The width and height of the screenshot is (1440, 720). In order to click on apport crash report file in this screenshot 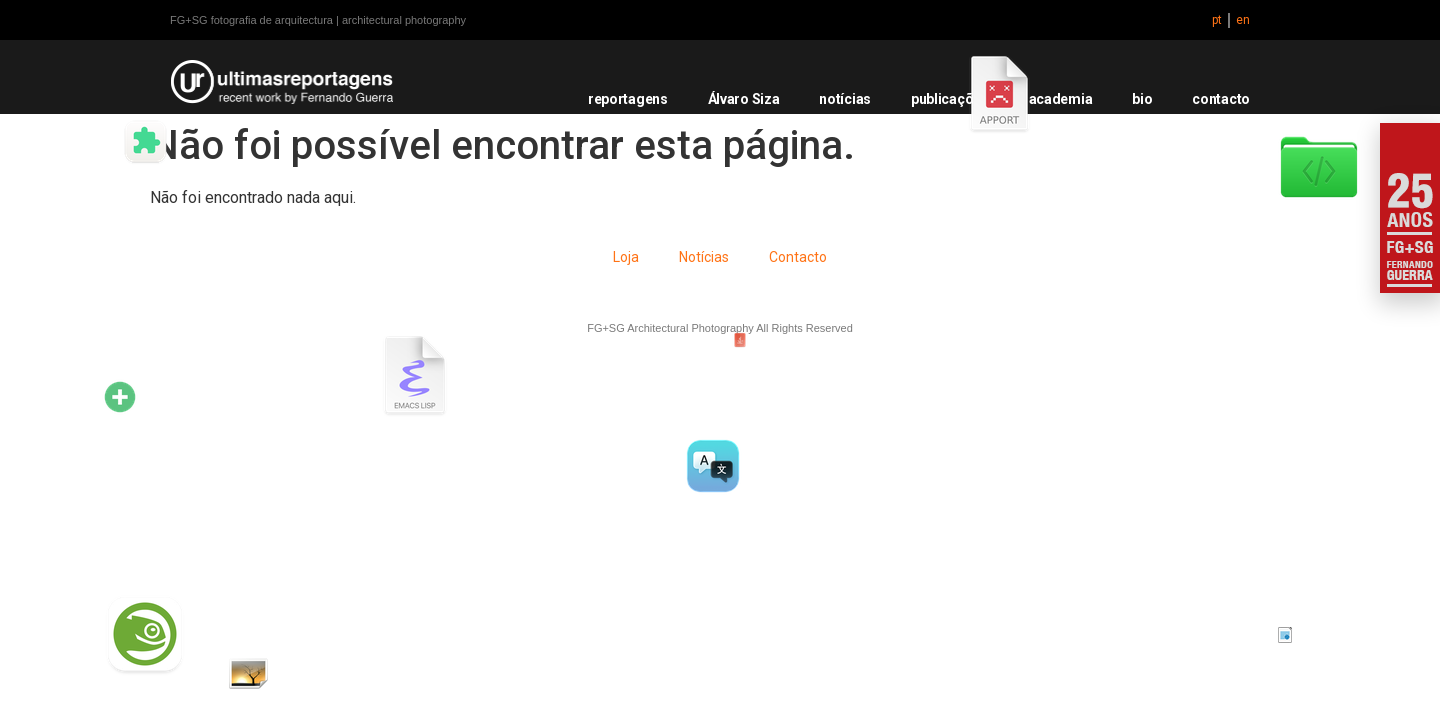, I will do `click(999, 94)`.